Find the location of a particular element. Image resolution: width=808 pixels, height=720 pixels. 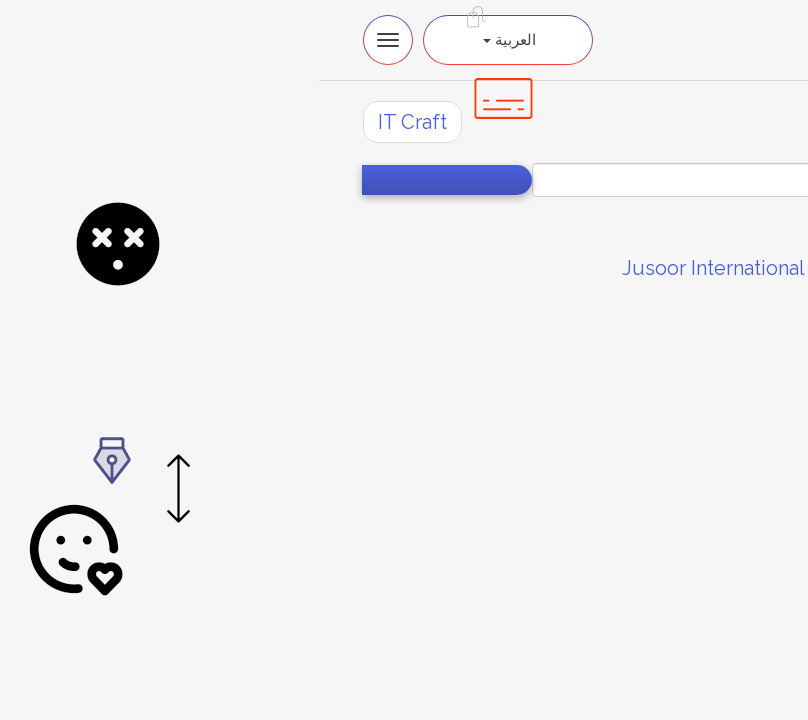

access drawing or illustration tools is located at coordinates (112, 459).